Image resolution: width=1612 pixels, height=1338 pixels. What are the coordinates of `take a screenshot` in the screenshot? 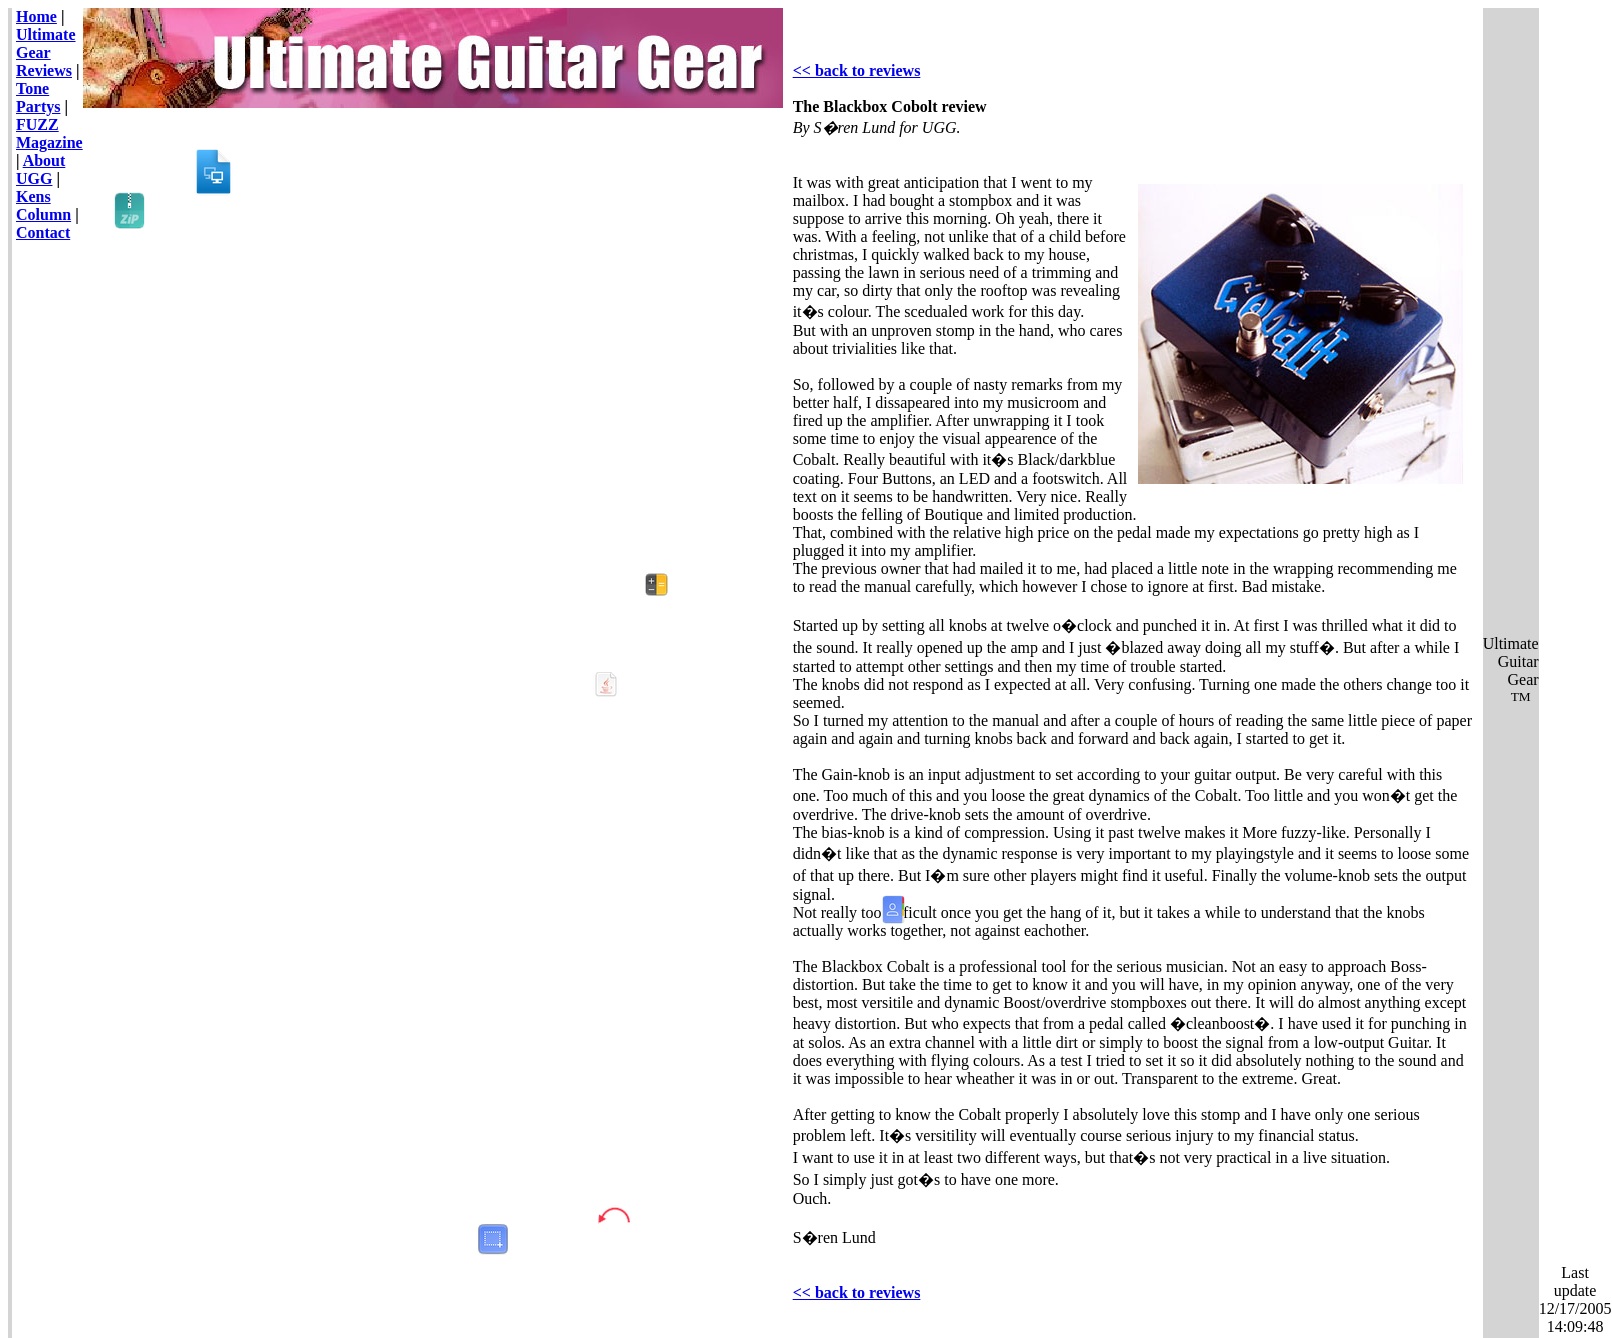 It's located at (493, 1239).